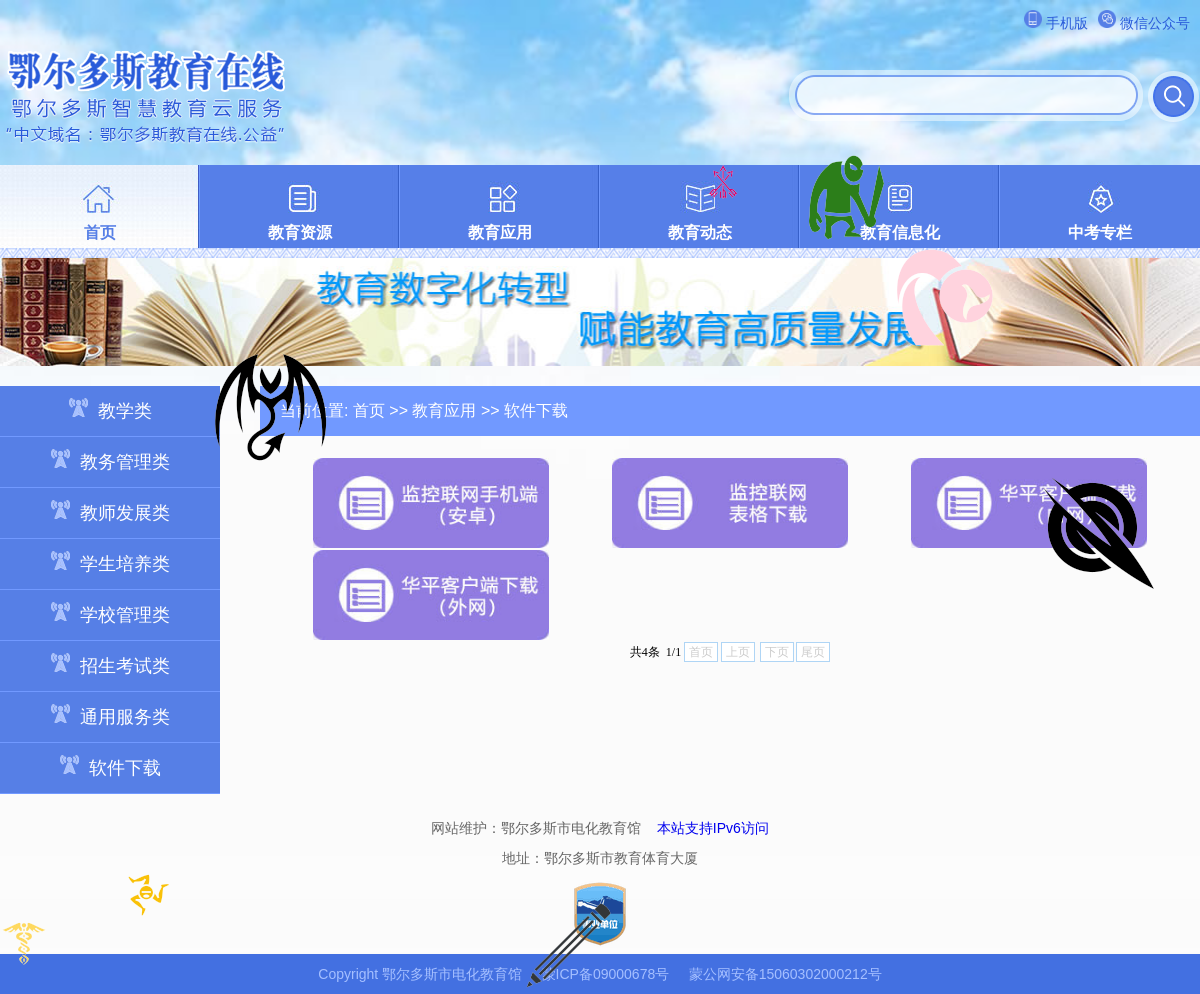 The image size is (1200, 994). Describe the element at coordinates (945, 297) in the screenshot. I see `a monster or creature ability indicator` at that location.